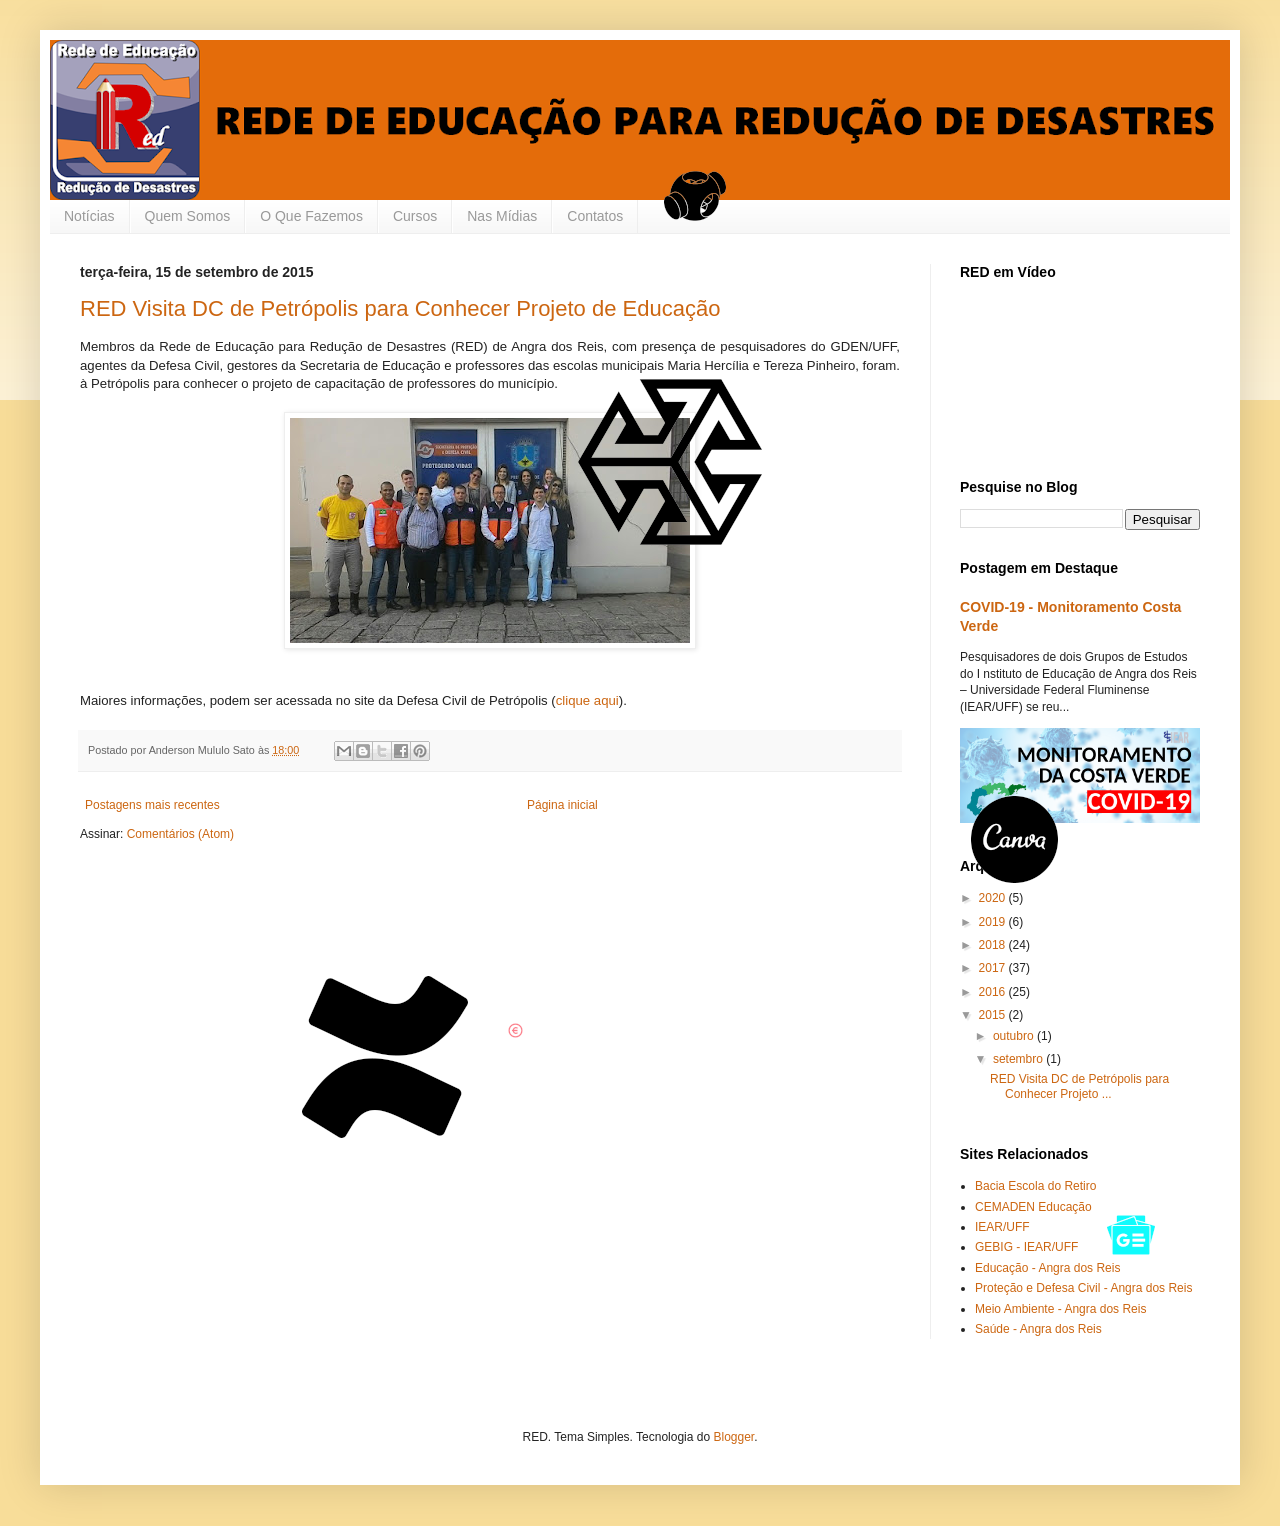  I want to click on open Canva app, so click(1014, 839).